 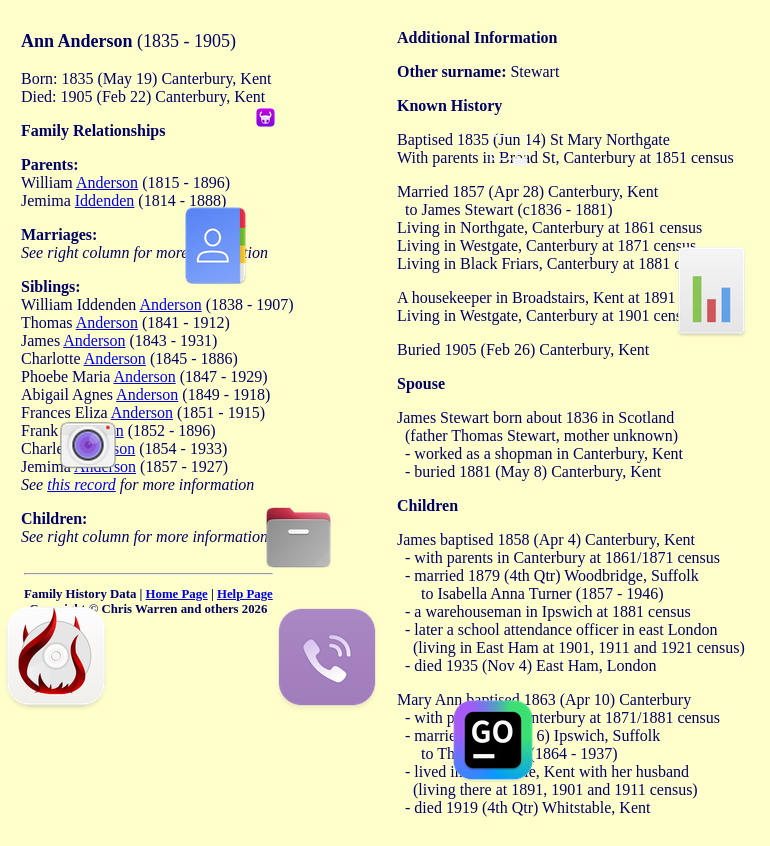 What do you see at coordinates (508, 150) in the screenshot?
I see `screen rotation is locked to landscape mode` at bounding box center [508, 150].